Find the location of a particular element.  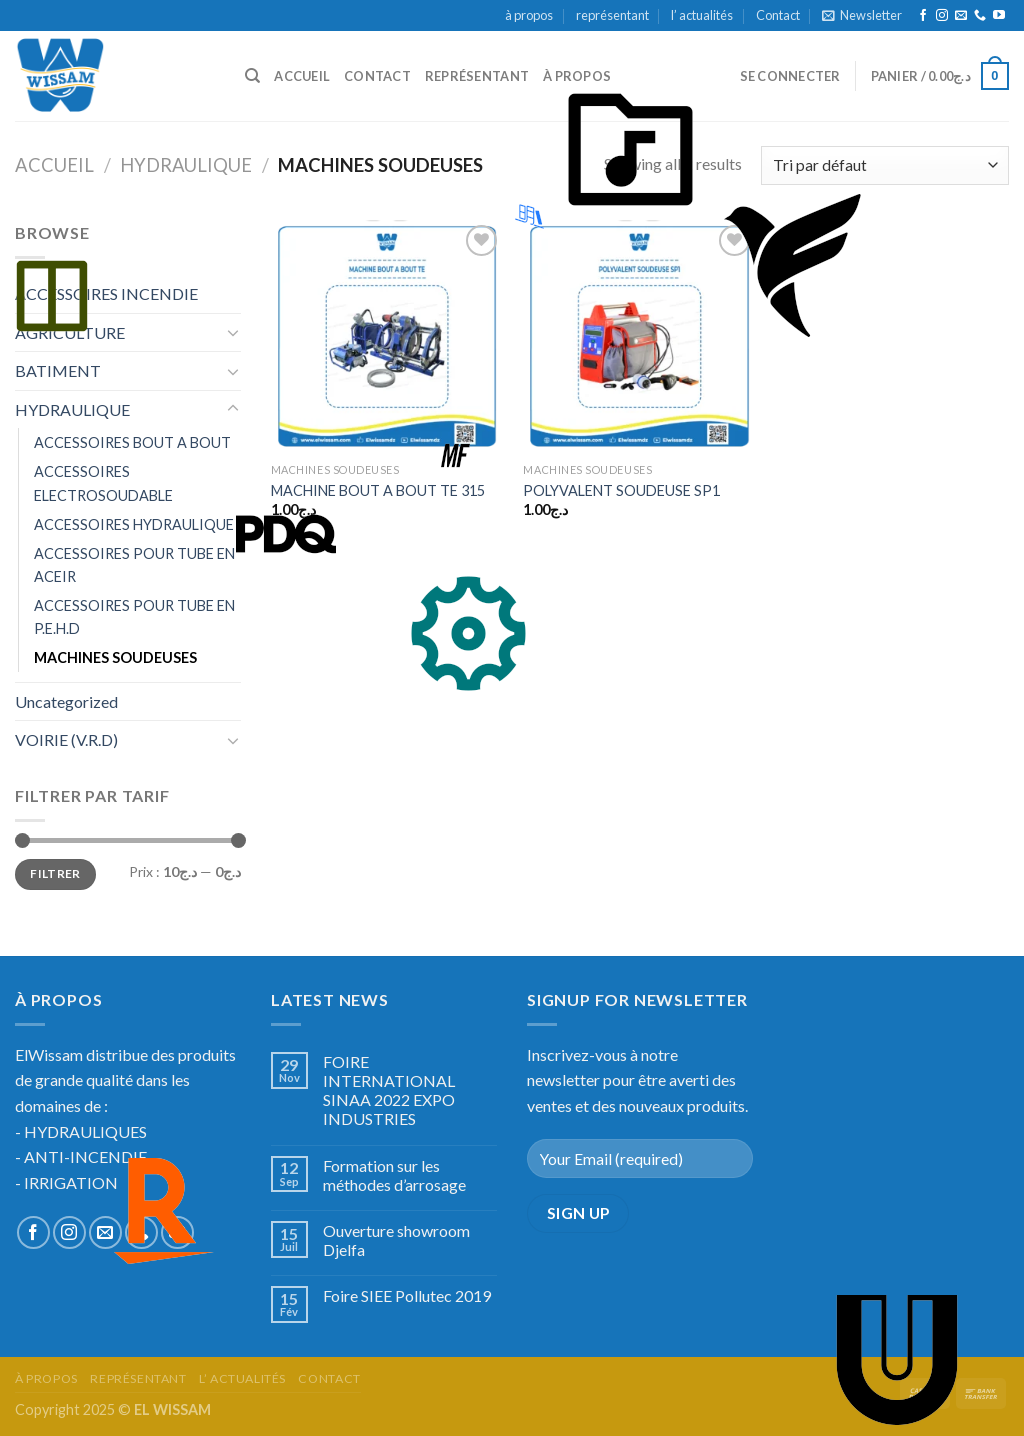

visit MetaFilter community website is located at coordinates (455, 455).